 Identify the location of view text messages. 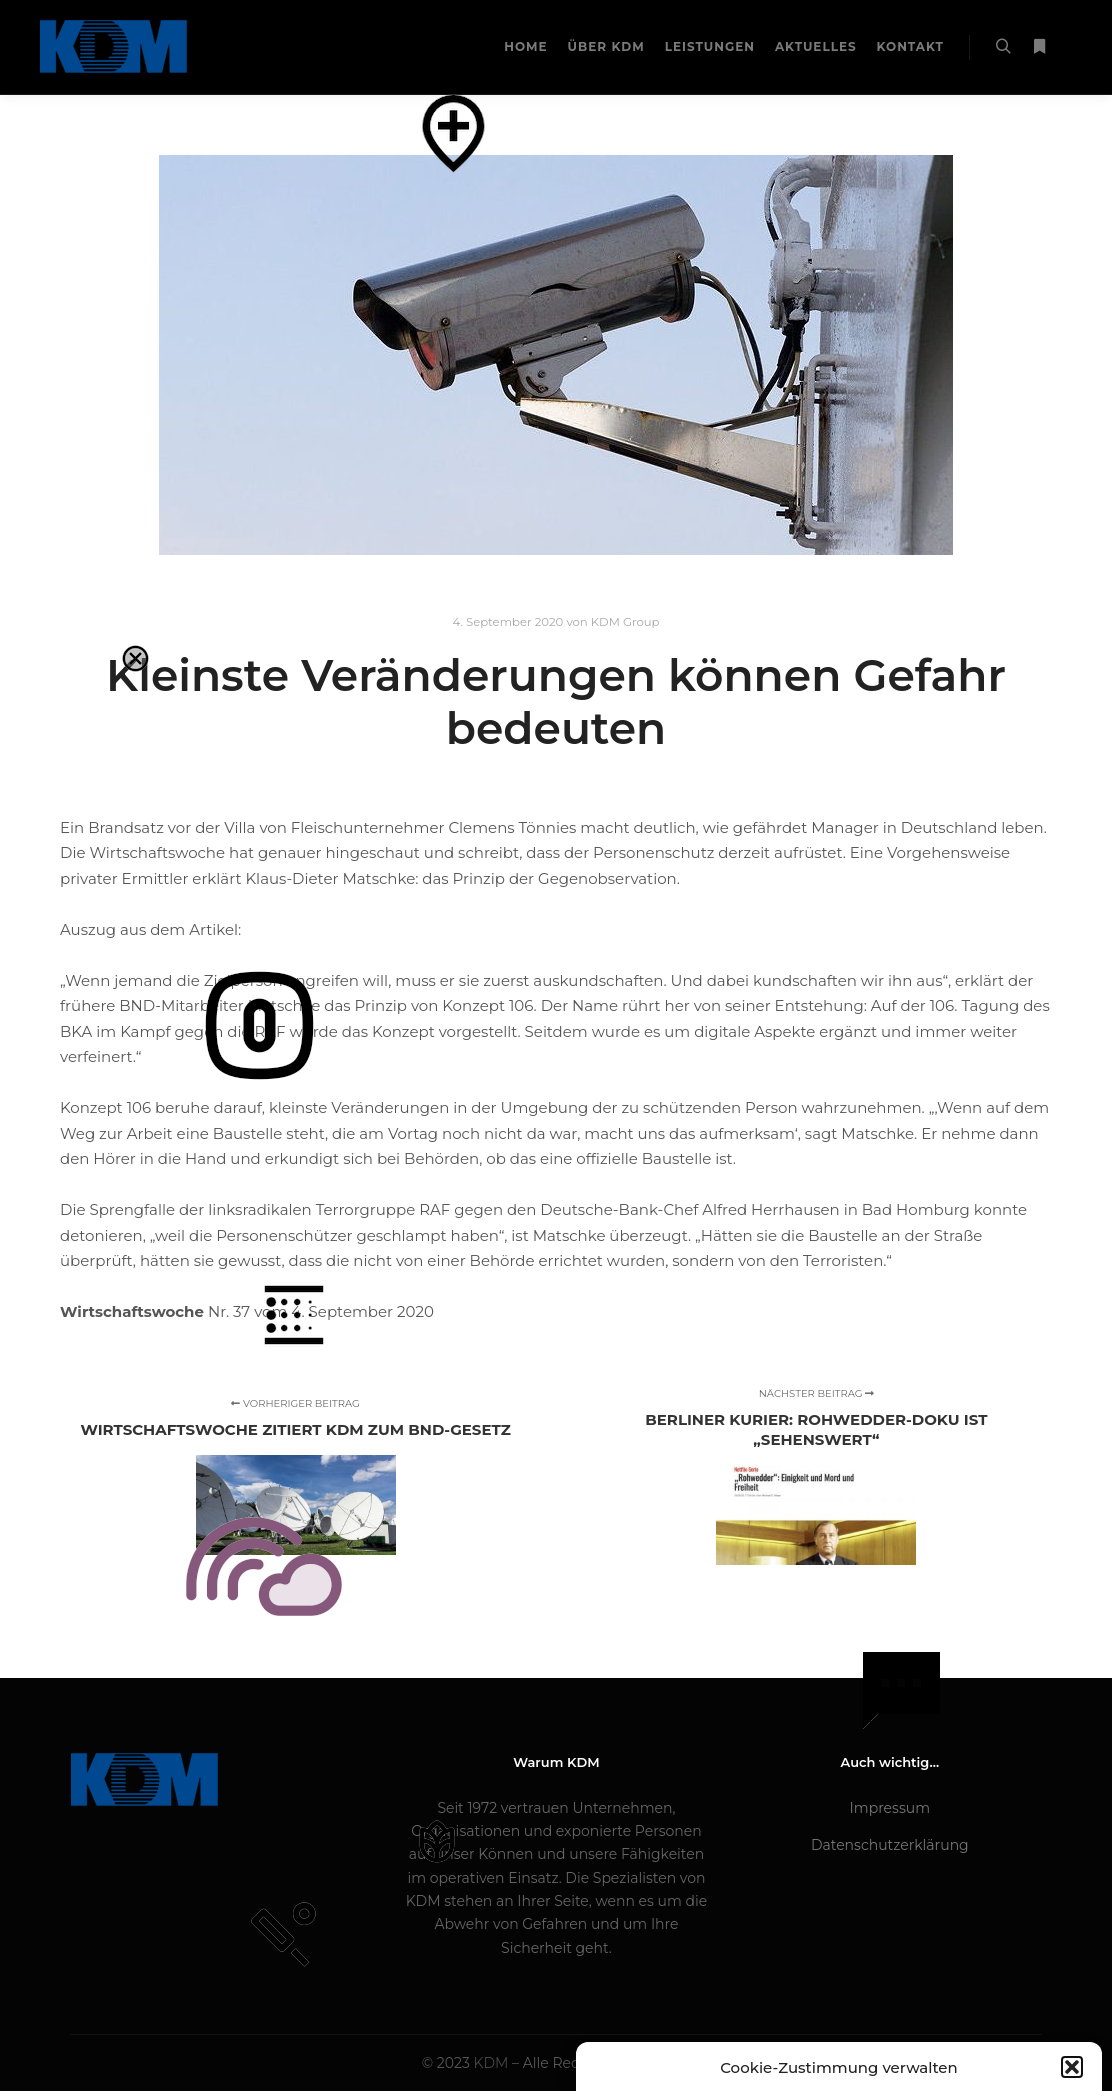
(901, 1690).